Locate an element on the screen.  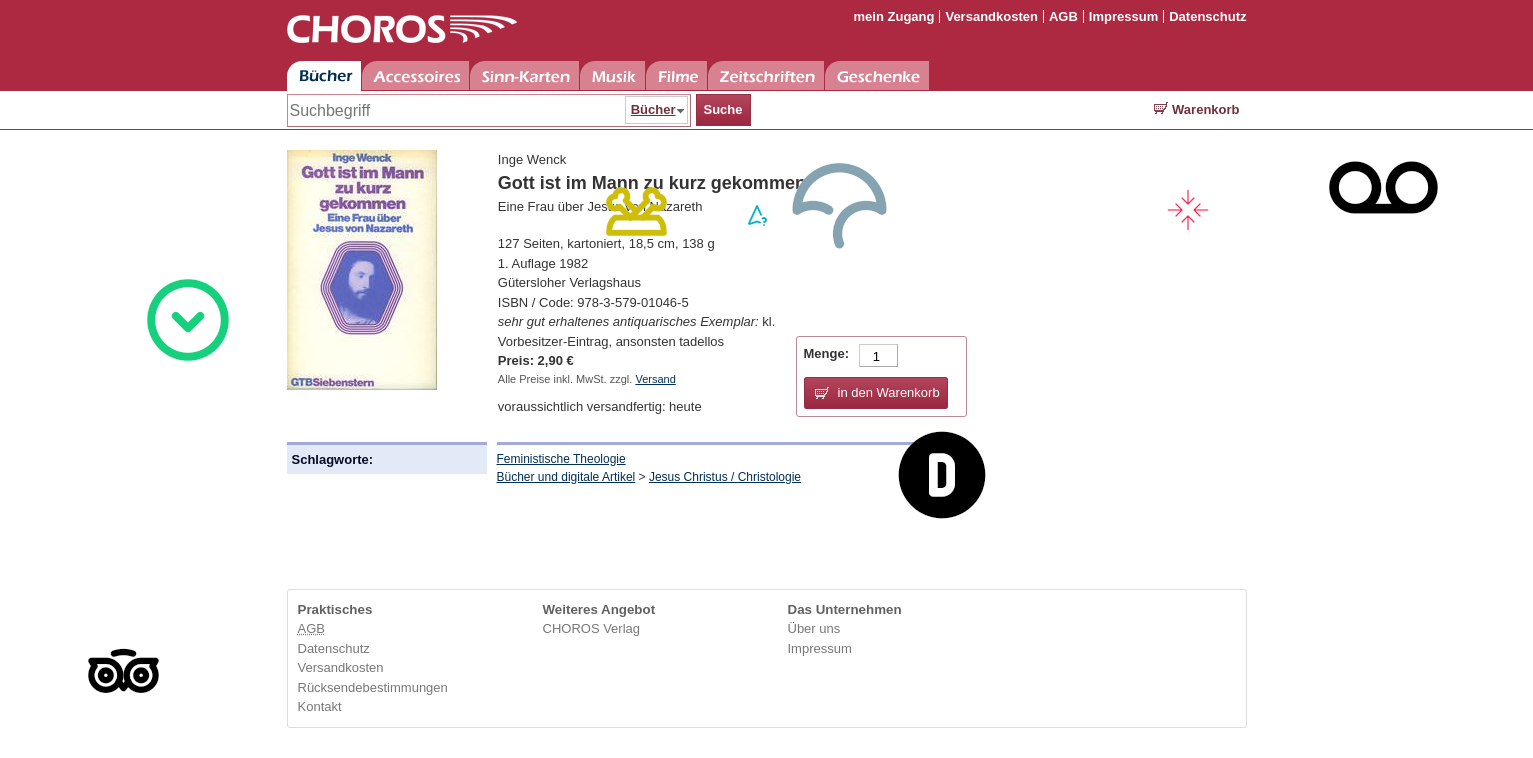
collapse or minimize content from all sides is located at coordinates (1188, 210).